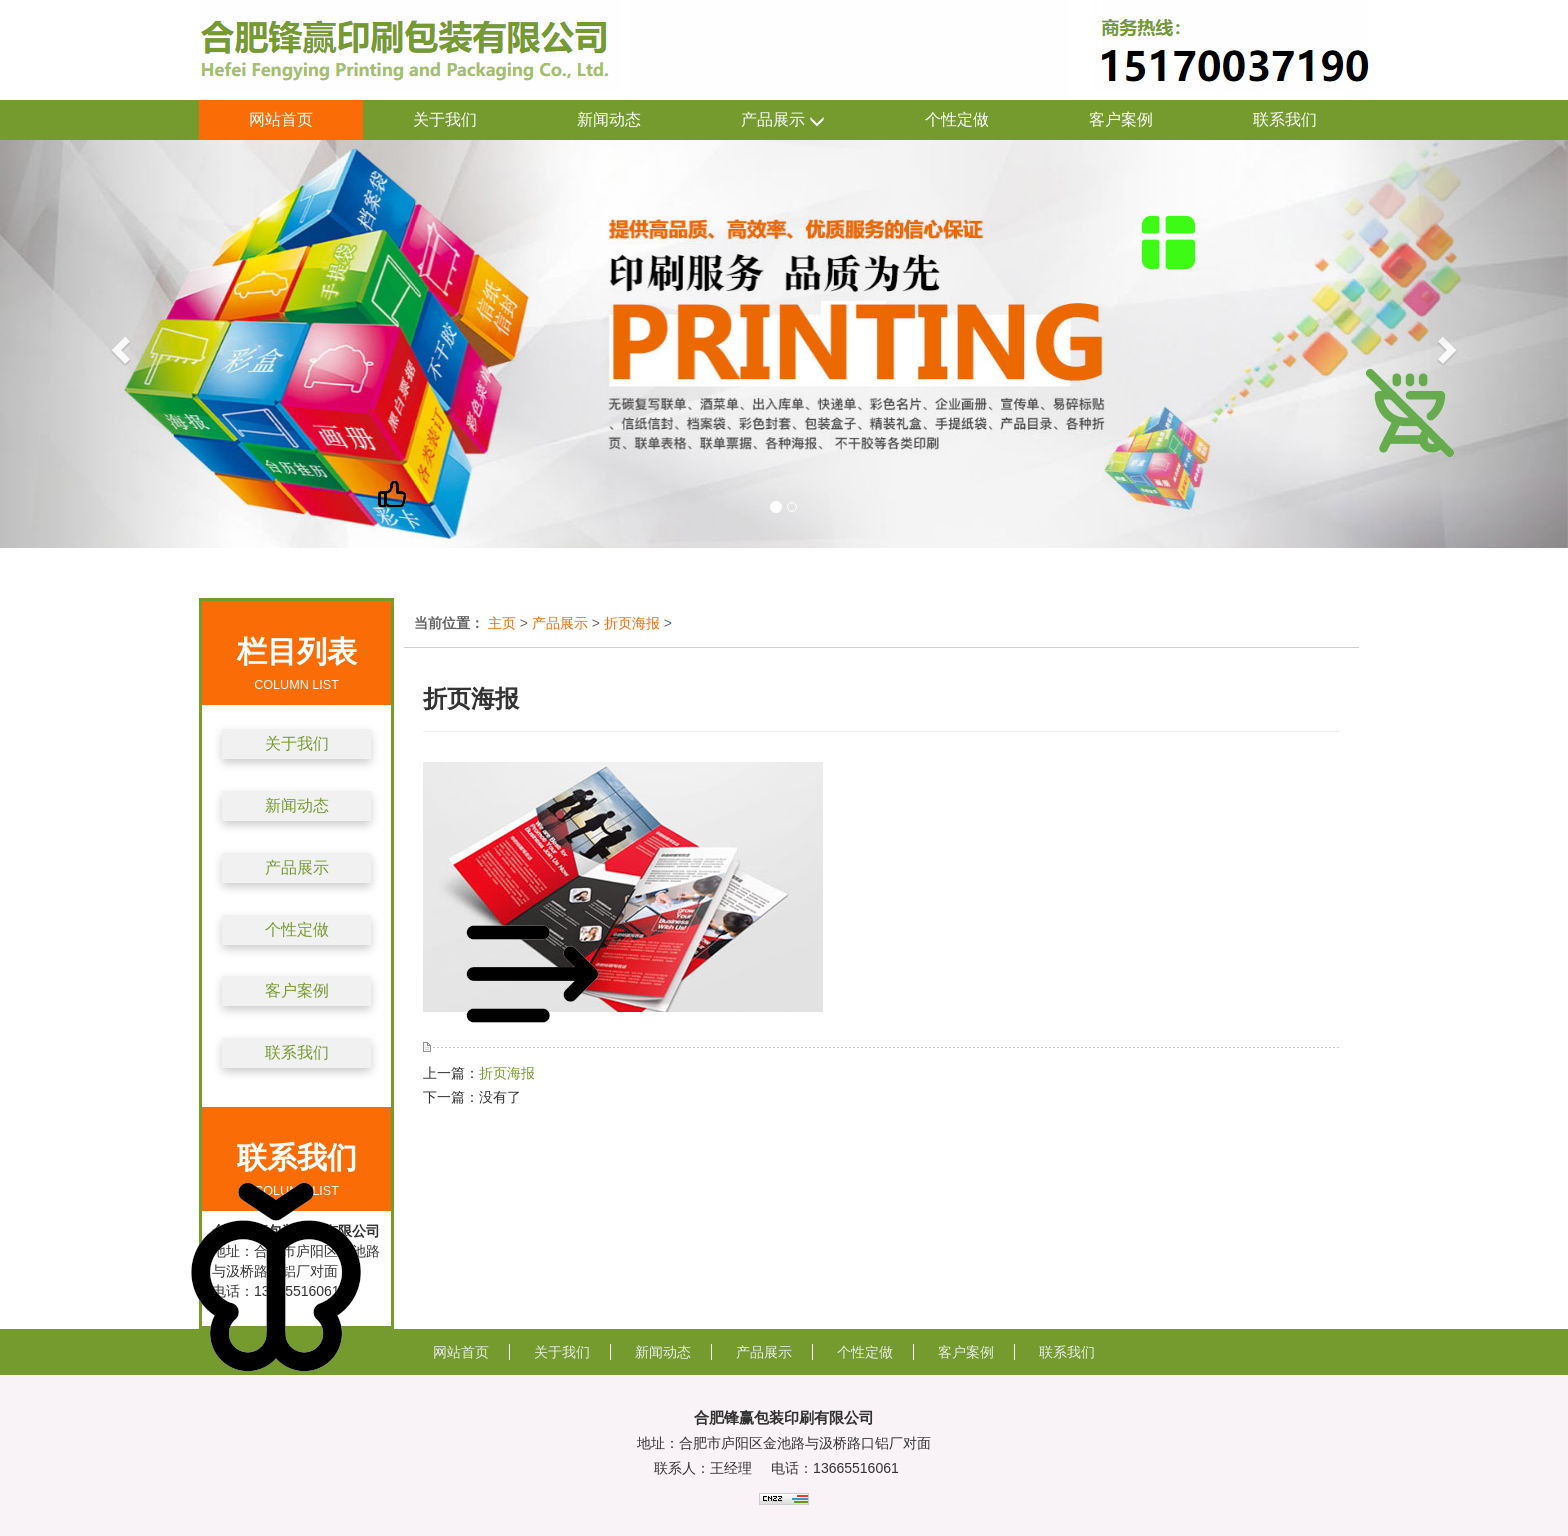  Describe the element at coordinates (1410, 413) in the screenshot. I see `grilling or barbecue feature disabled` at that location.